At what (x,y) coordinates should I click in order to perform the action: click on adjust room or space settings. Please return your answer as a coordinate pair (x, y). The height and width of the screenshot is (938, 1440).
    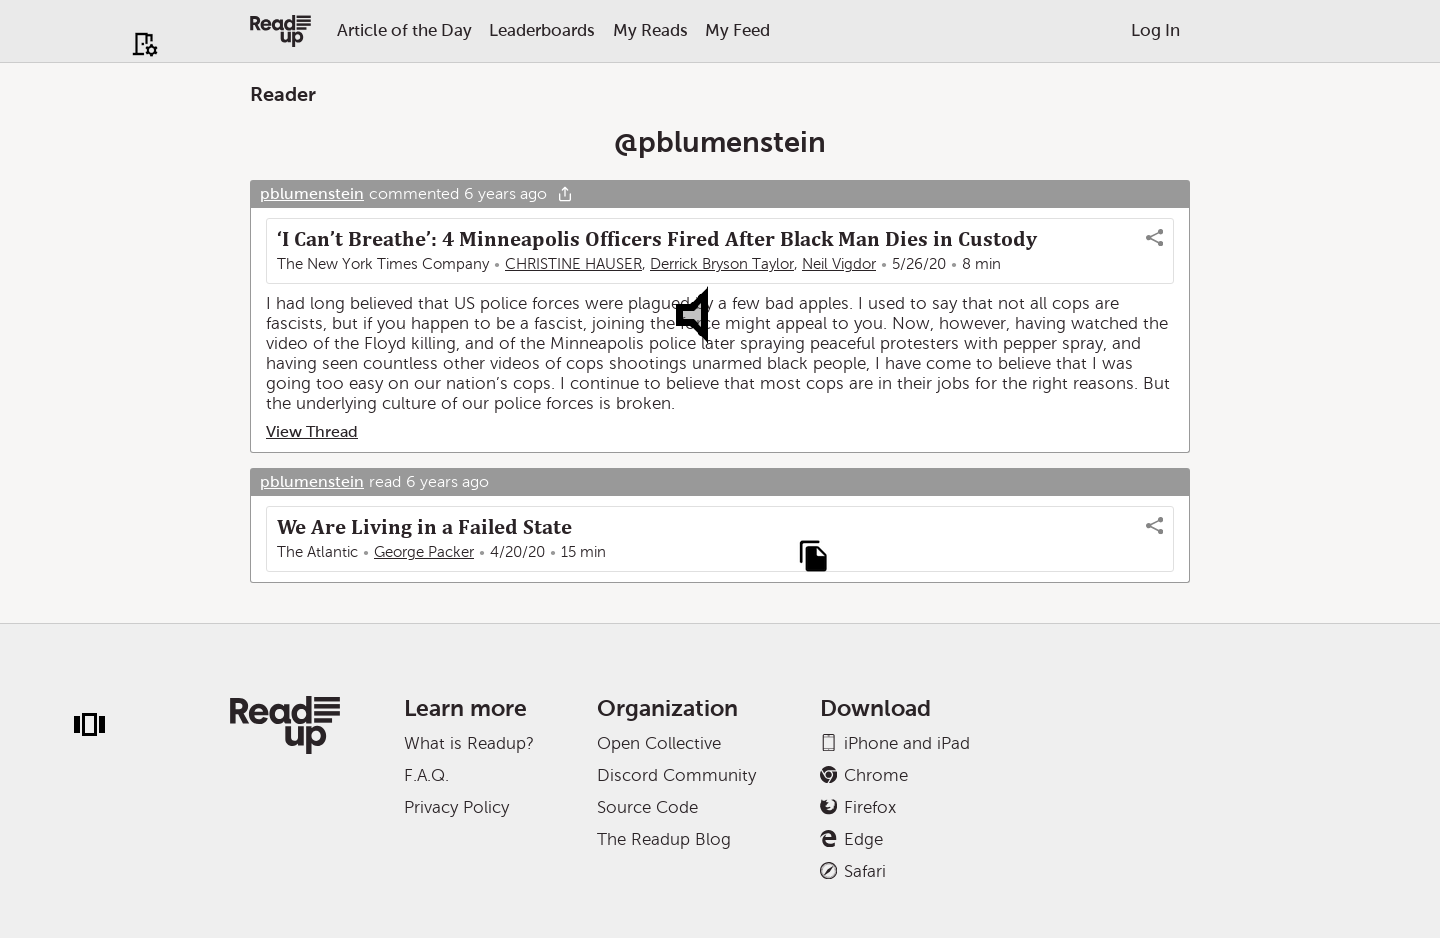
    Looking at the image, I should click on (144, 44).